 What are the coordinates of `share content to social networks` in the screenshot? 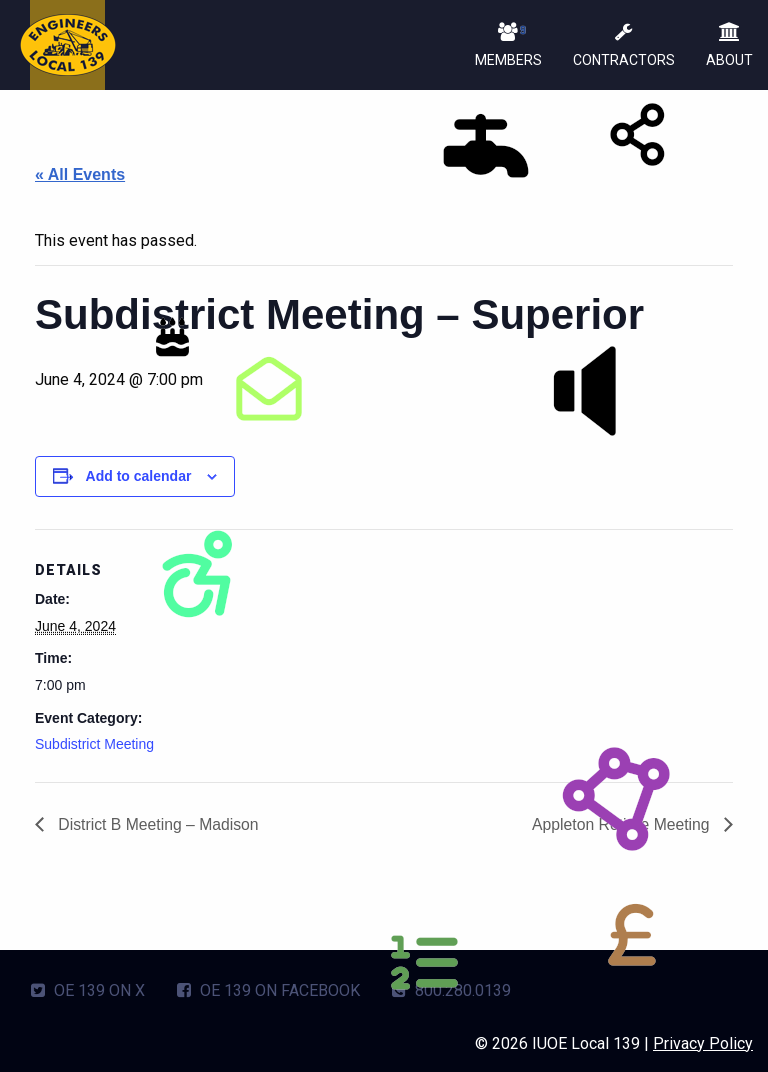 It's located at (639, 134).